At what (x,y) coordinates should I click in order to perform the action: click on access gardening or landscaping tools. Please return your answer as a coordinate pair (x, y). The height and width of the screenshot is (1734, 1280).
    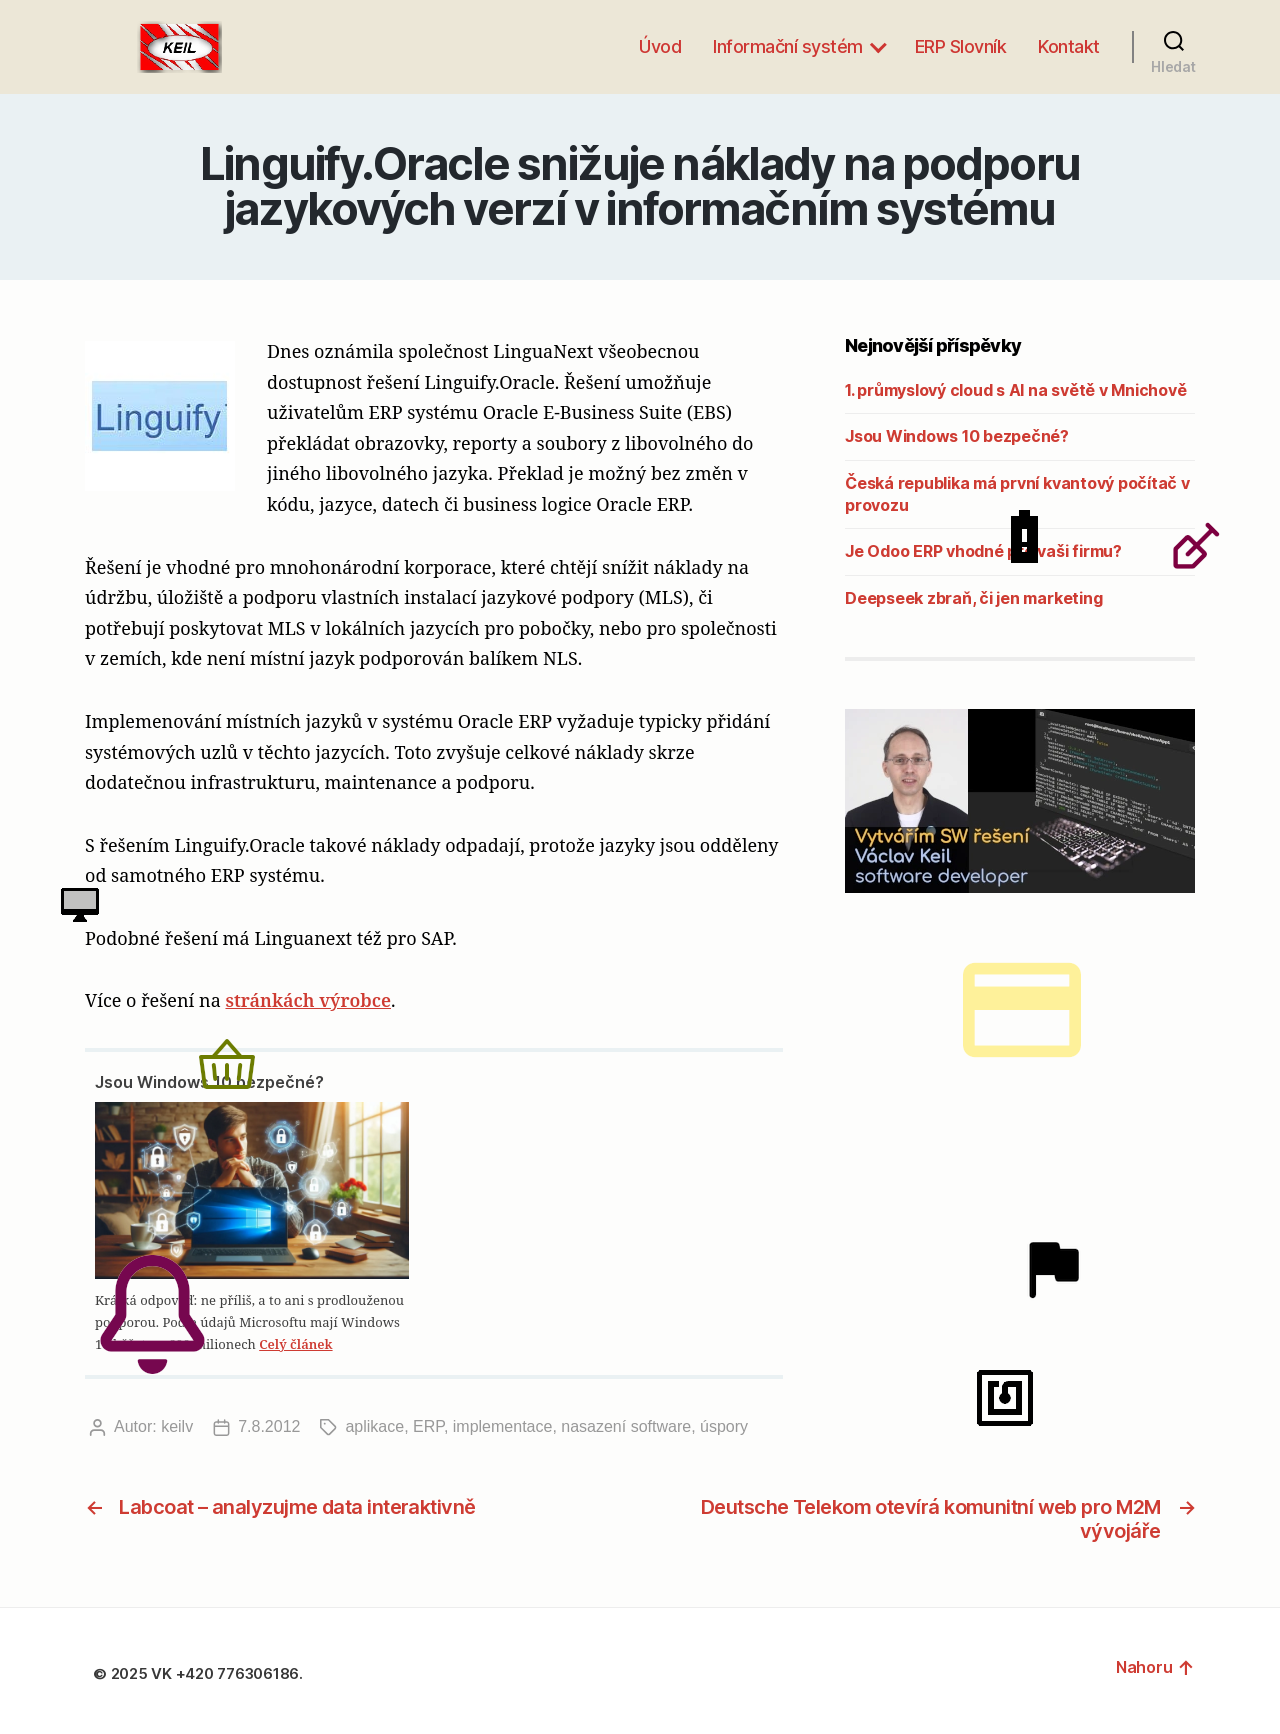
    Looking at the image, I should click on (1195, 546).